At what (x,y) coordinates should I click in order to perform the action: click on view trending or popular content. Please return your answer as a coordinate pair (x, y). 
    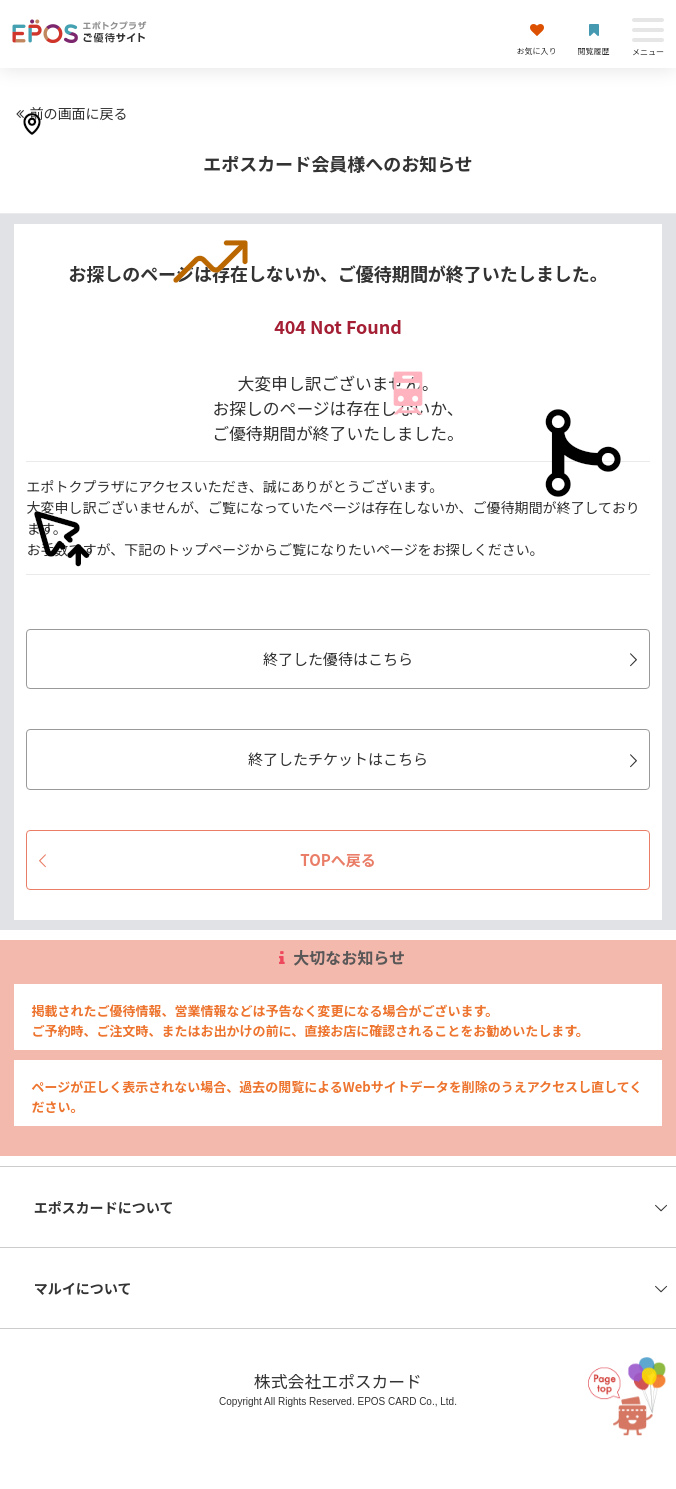
    Looking at the image, I should click on (210, 261).